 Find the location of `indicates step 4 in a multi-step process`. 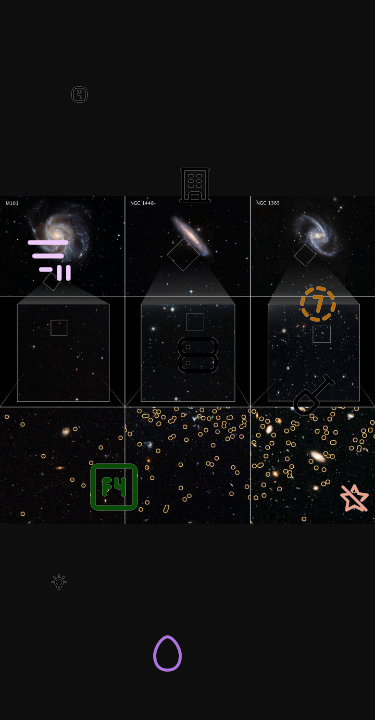

indicates step 4 in a multi-step process is located at coordinates (79, 94).